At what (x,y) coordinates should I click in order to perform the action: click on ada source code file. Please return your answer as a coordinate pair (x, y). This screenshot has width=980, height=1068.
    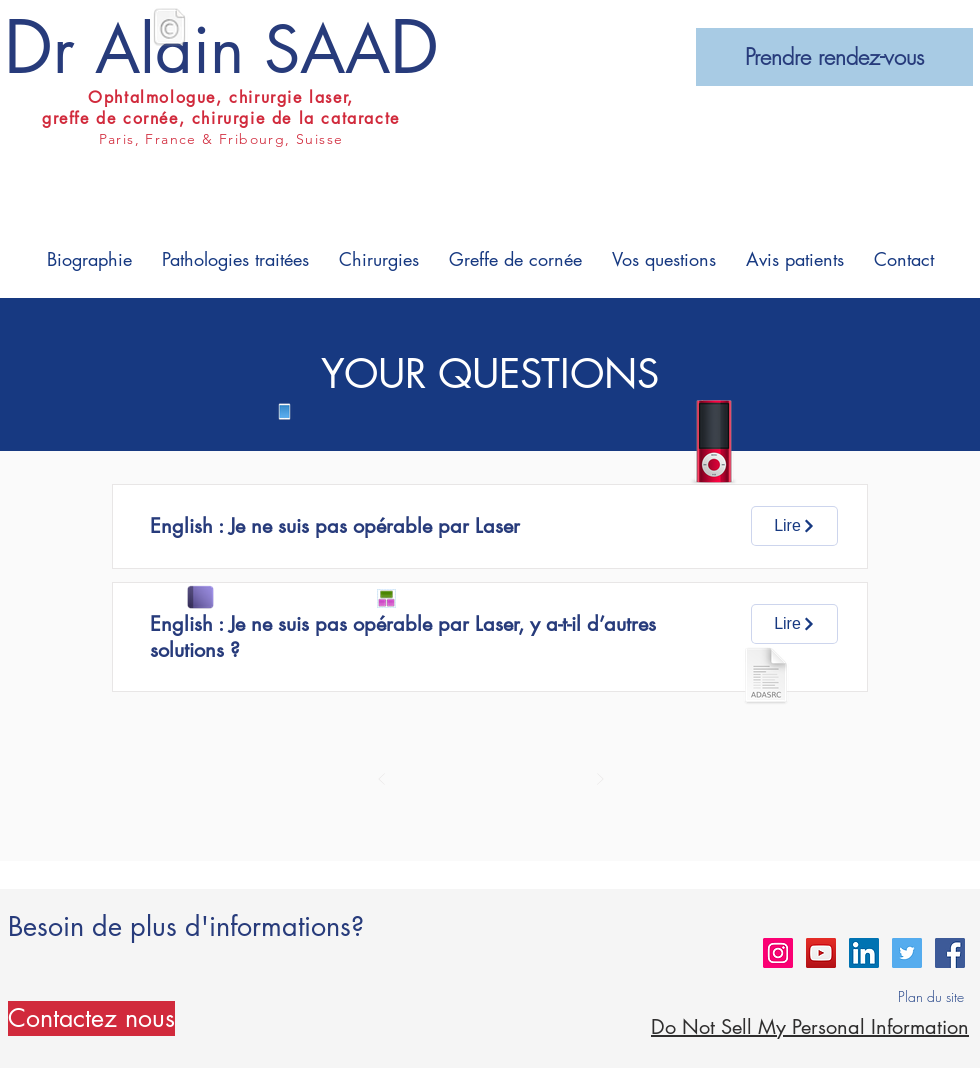
    Looking at the image, I should click on (766, 676).